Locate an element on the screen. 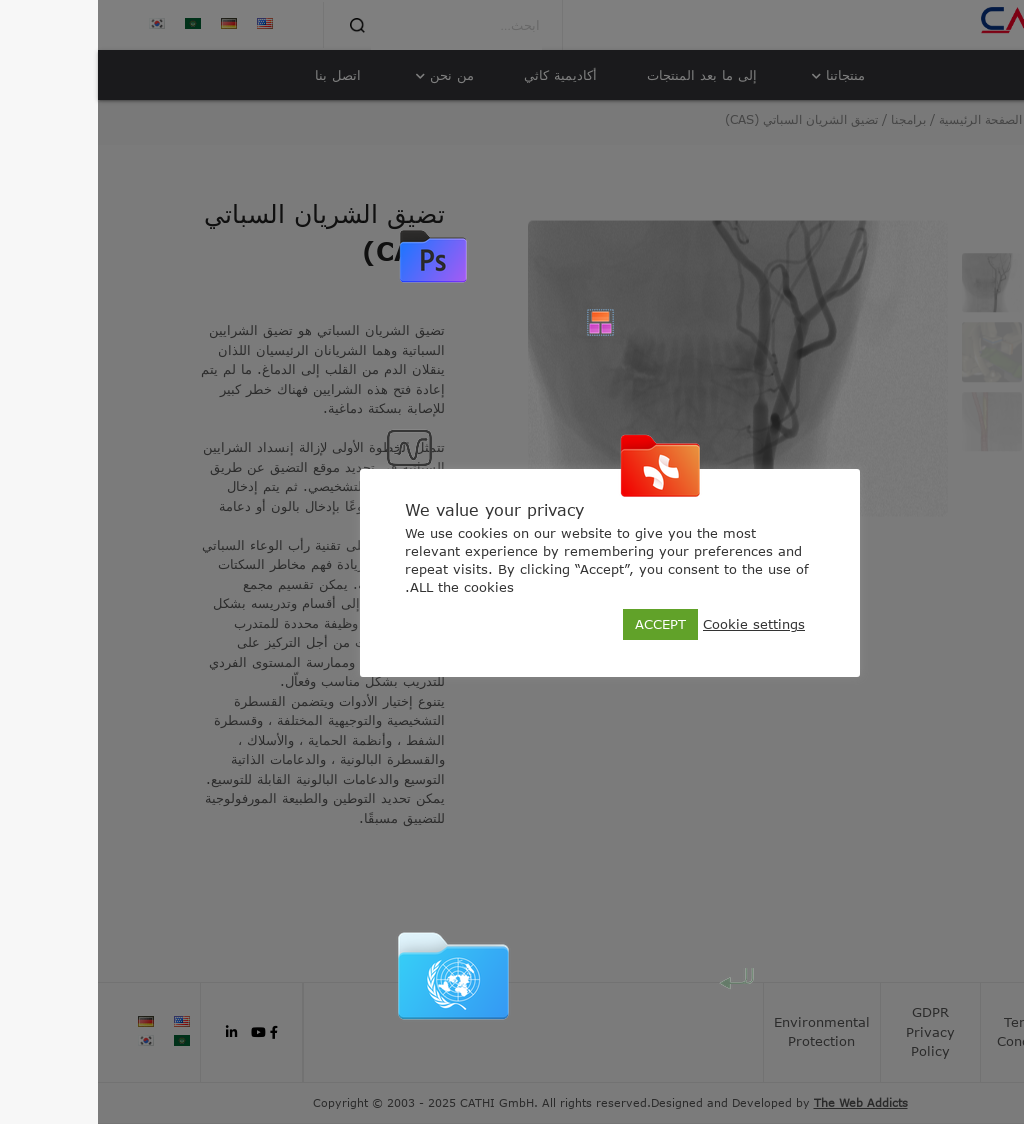 Image resolution: width=1024 pixels, height=1124 pixels. view battery usage statistics is located at coordinates (409, 446).